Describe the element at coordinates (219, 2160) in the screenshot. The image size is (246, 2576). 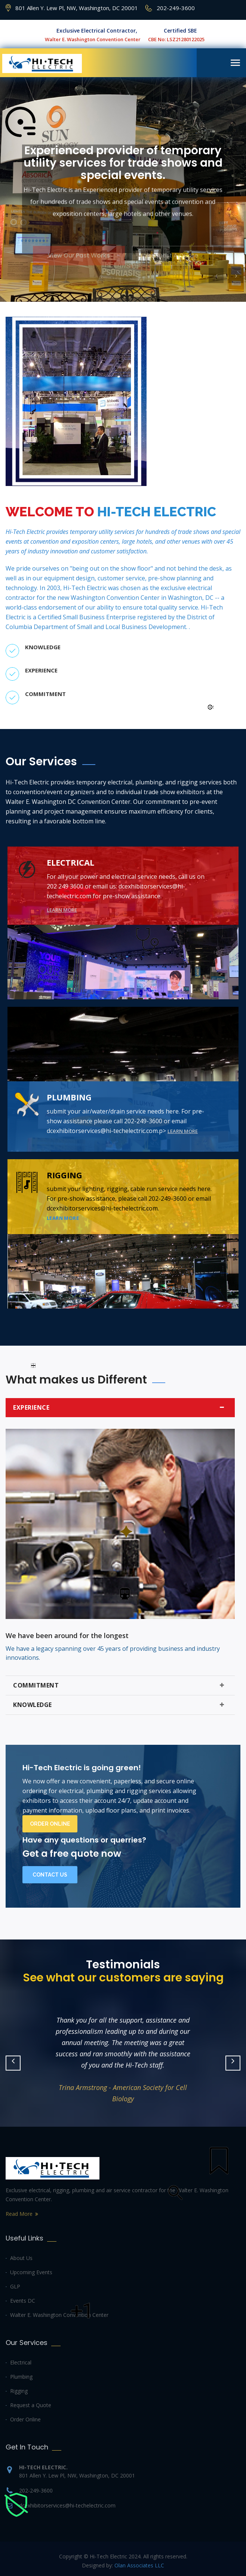
I see `save this item for later` at that location.